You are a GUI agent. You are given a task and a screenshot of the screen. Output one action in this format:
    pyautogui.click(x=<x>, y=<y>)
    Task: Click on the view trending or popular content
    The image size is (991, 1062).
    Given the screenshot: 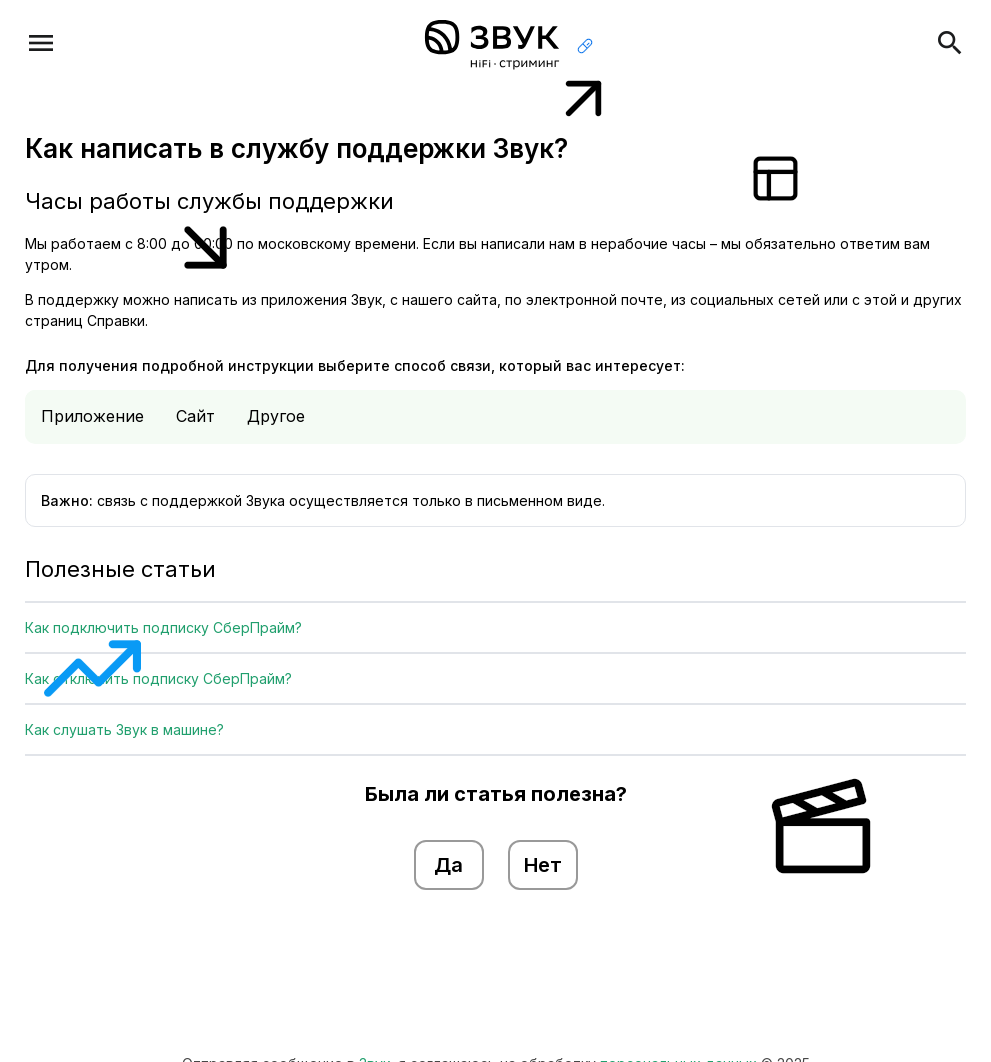 What is the action you would take?
    pyautogui.click(x=92, y=668)
    